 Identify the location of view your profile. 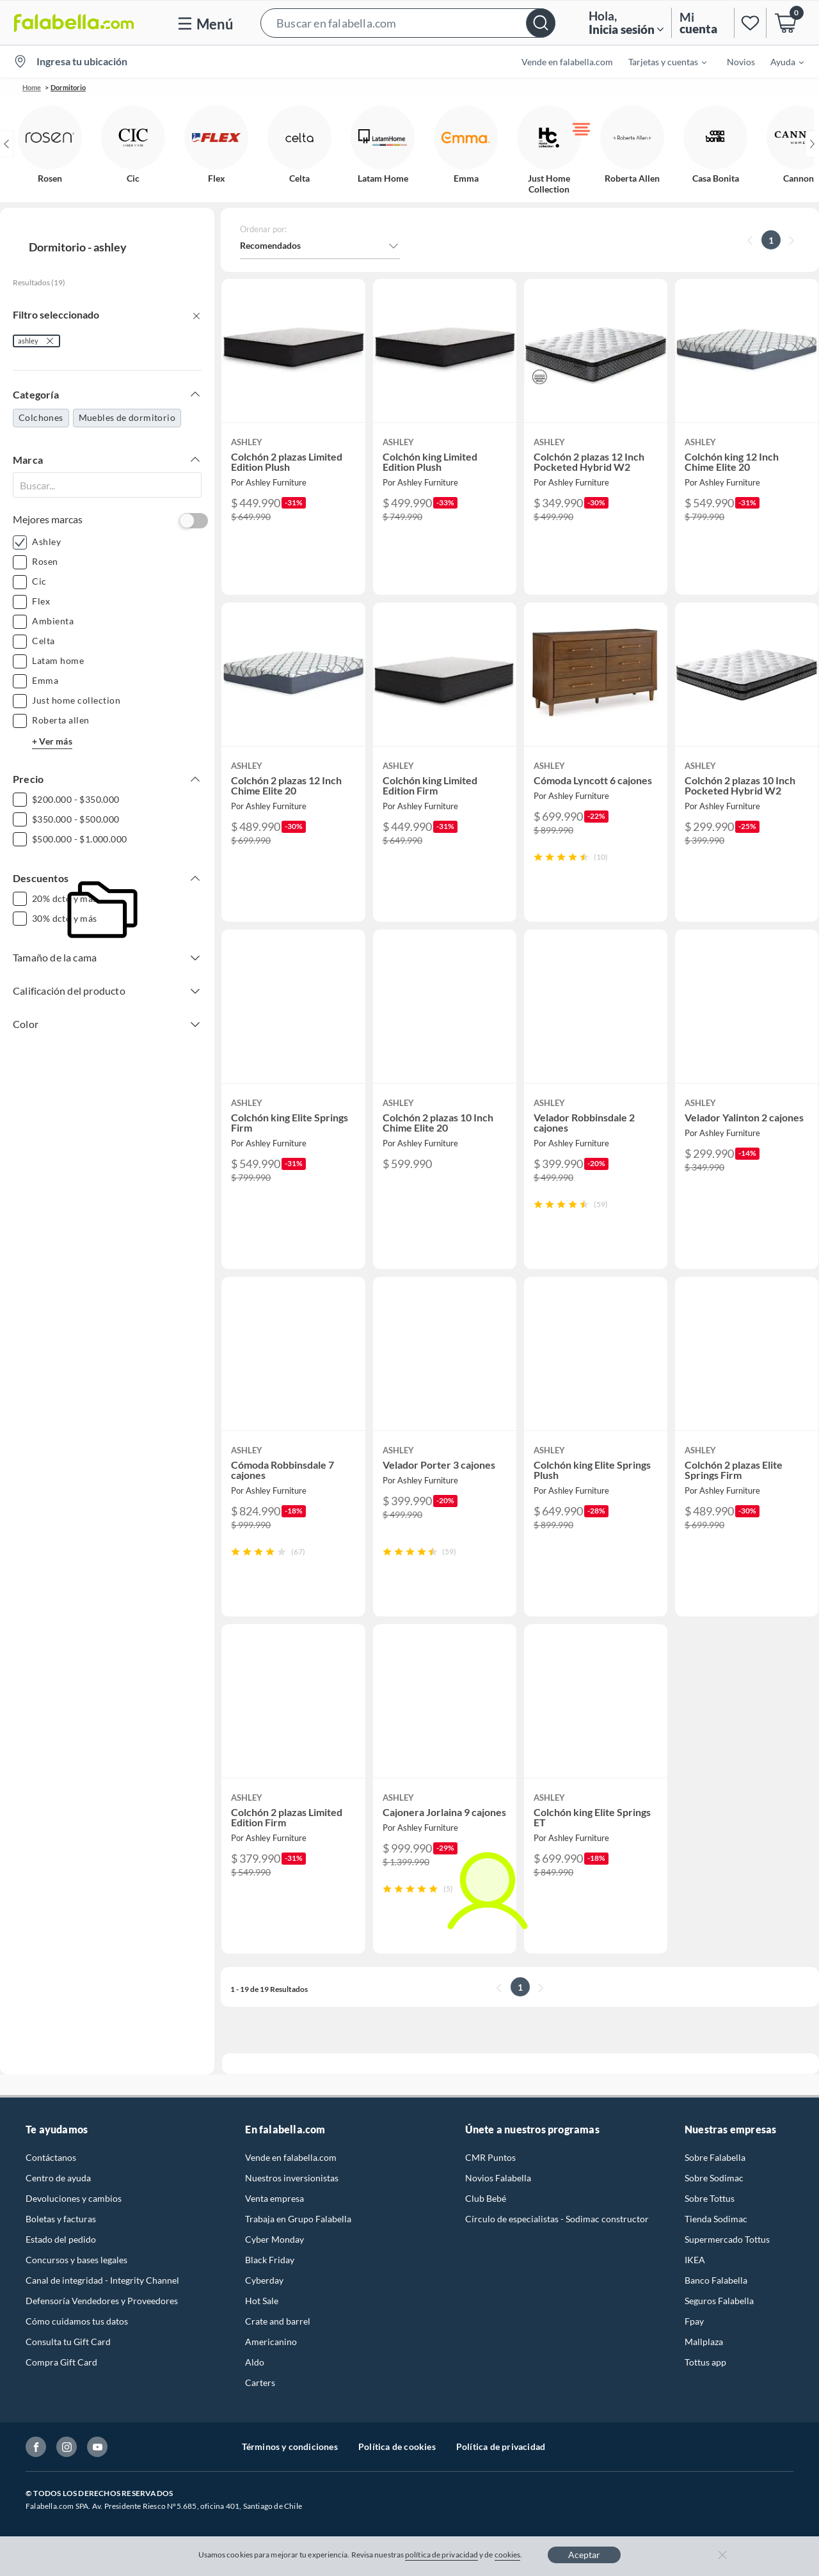
(488, 1892).